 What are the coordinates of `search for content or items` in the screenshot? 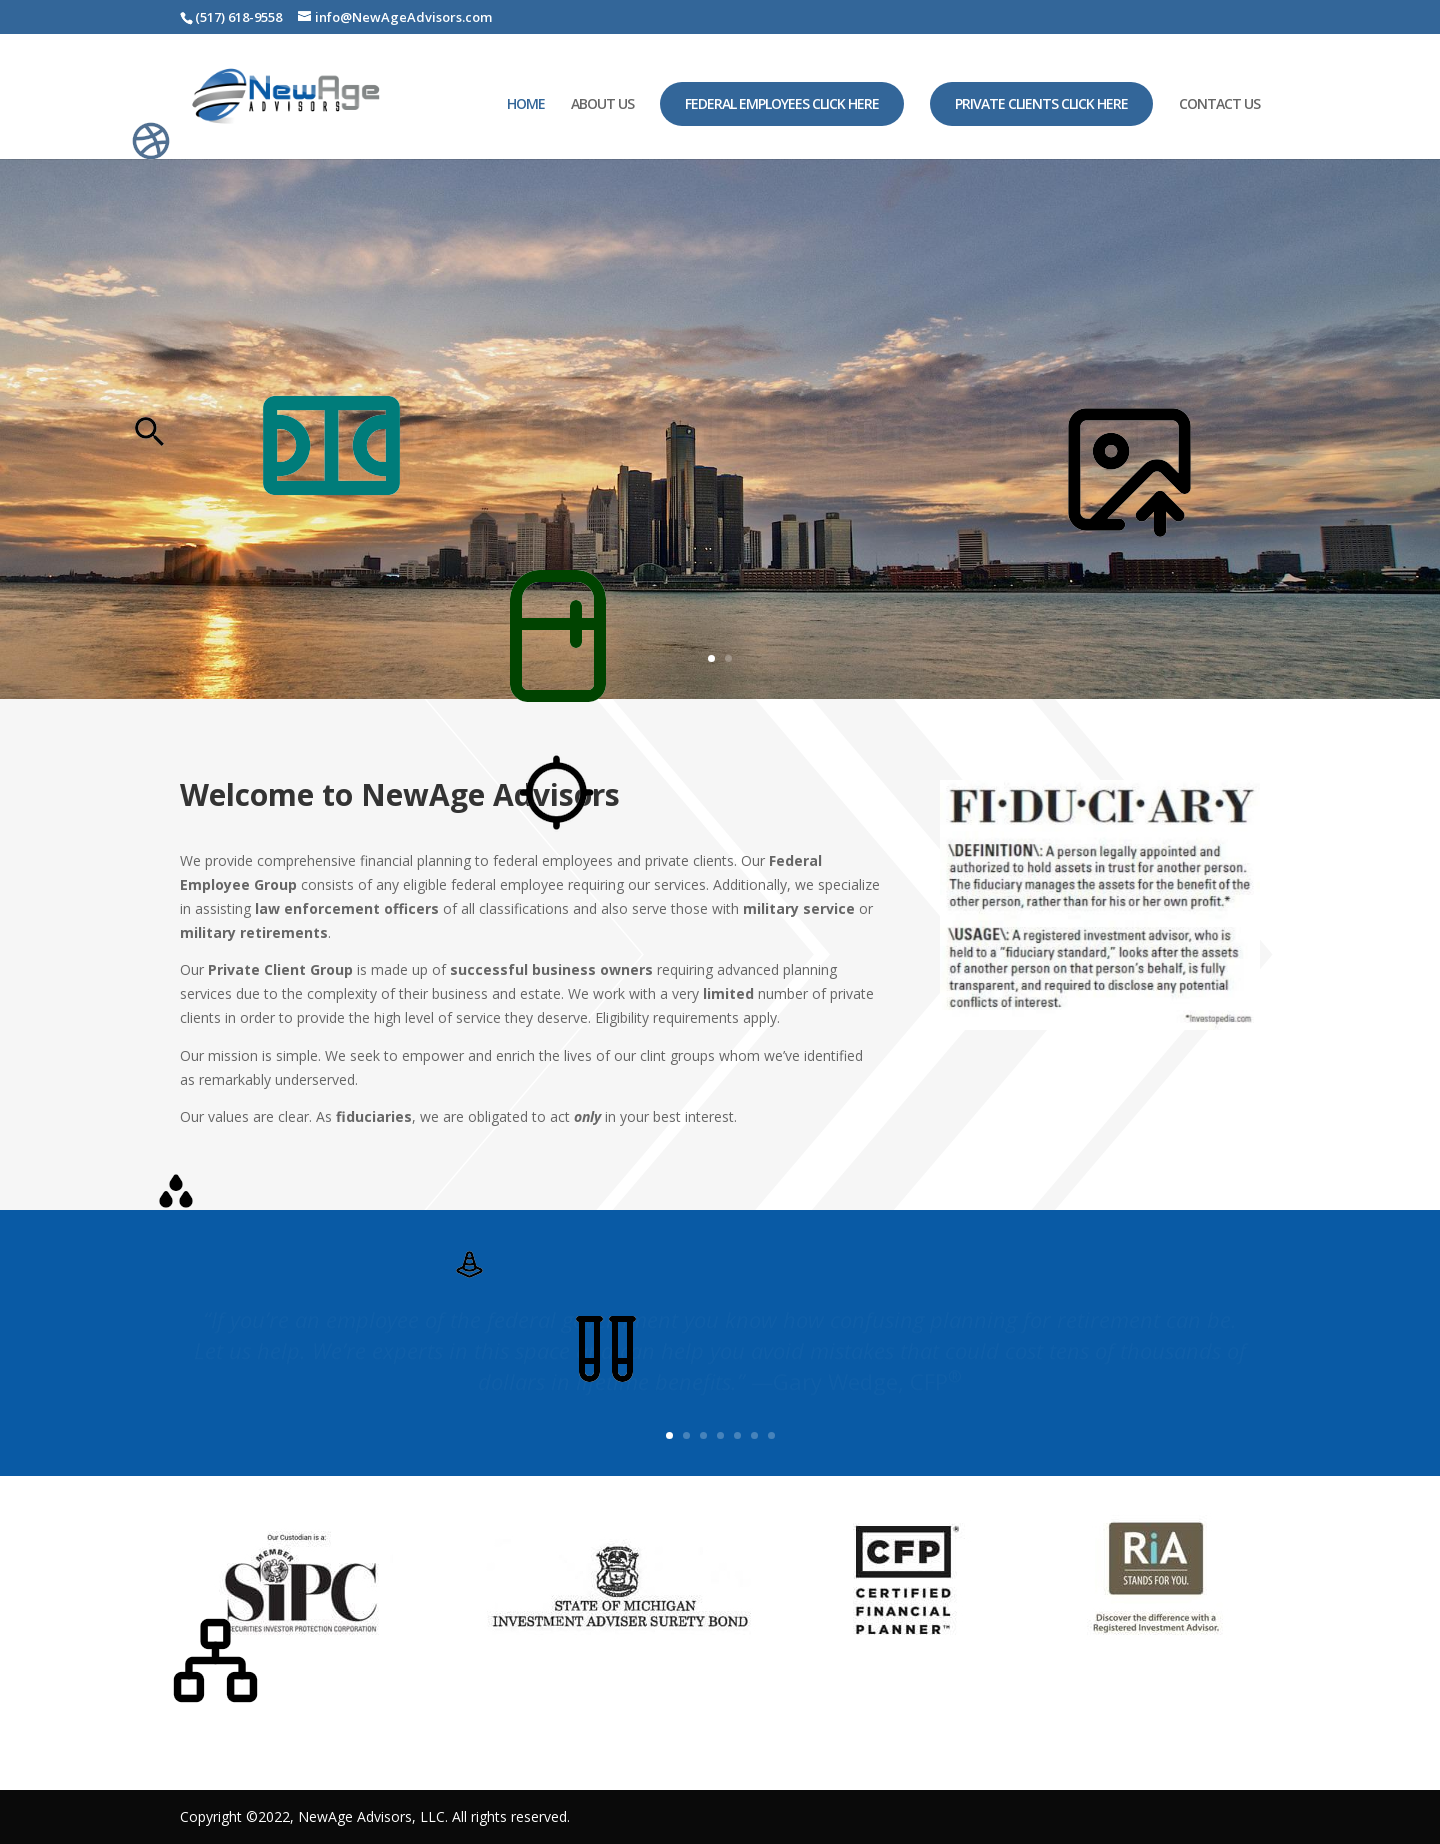 It's located at (150, 432).